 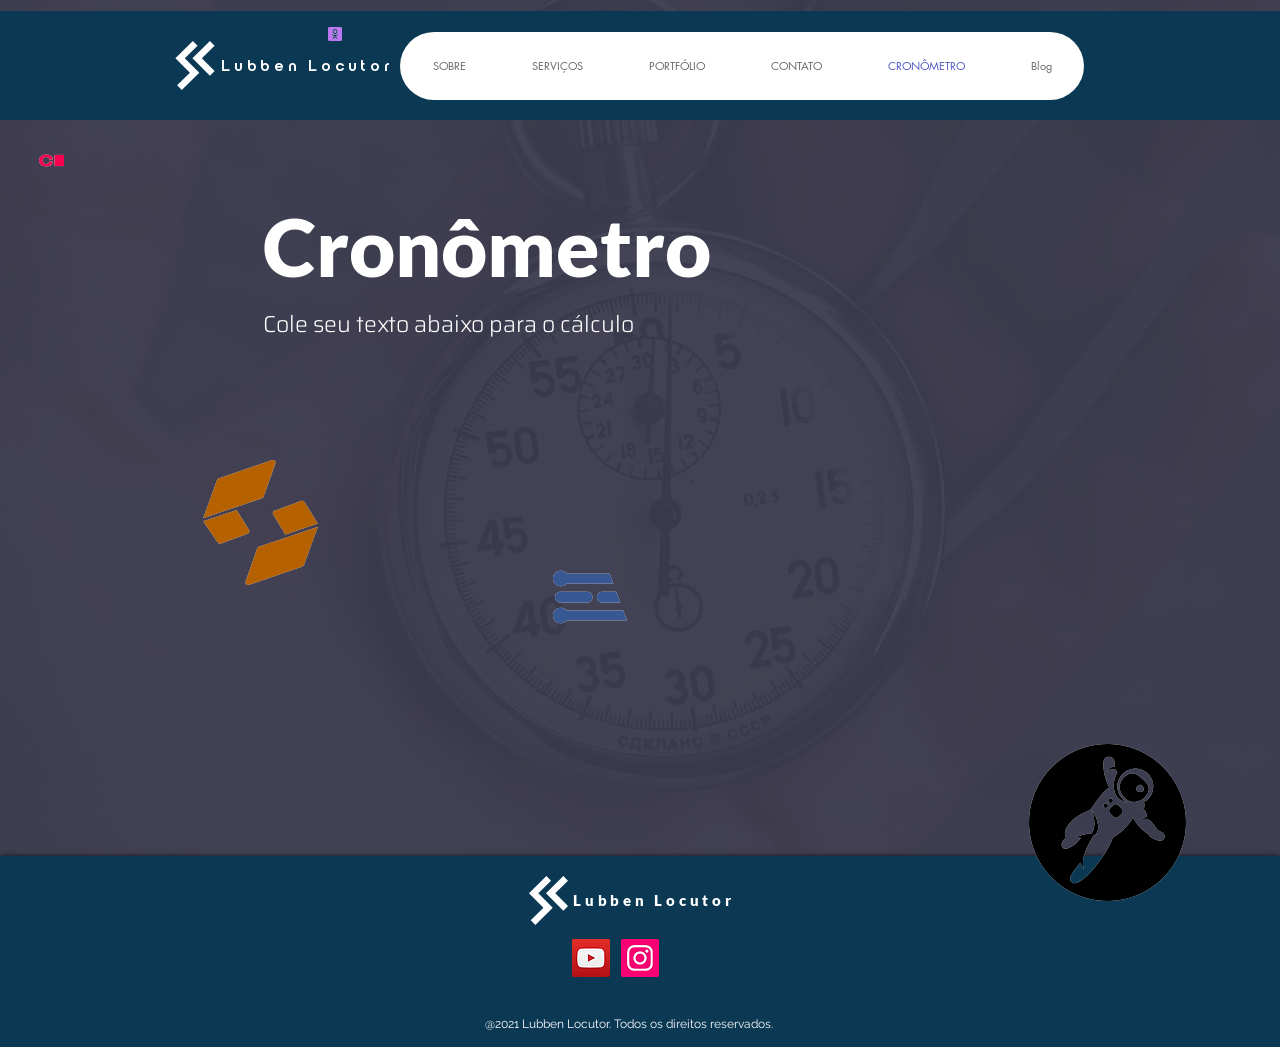 I want to click on open coder development environment, so click(x=51, y=160).